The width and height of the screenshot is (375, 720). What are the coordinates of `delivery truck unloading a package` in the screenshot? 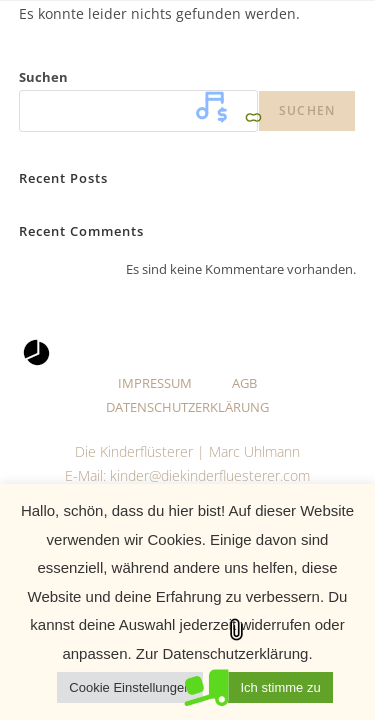 It's located at (206, 686).